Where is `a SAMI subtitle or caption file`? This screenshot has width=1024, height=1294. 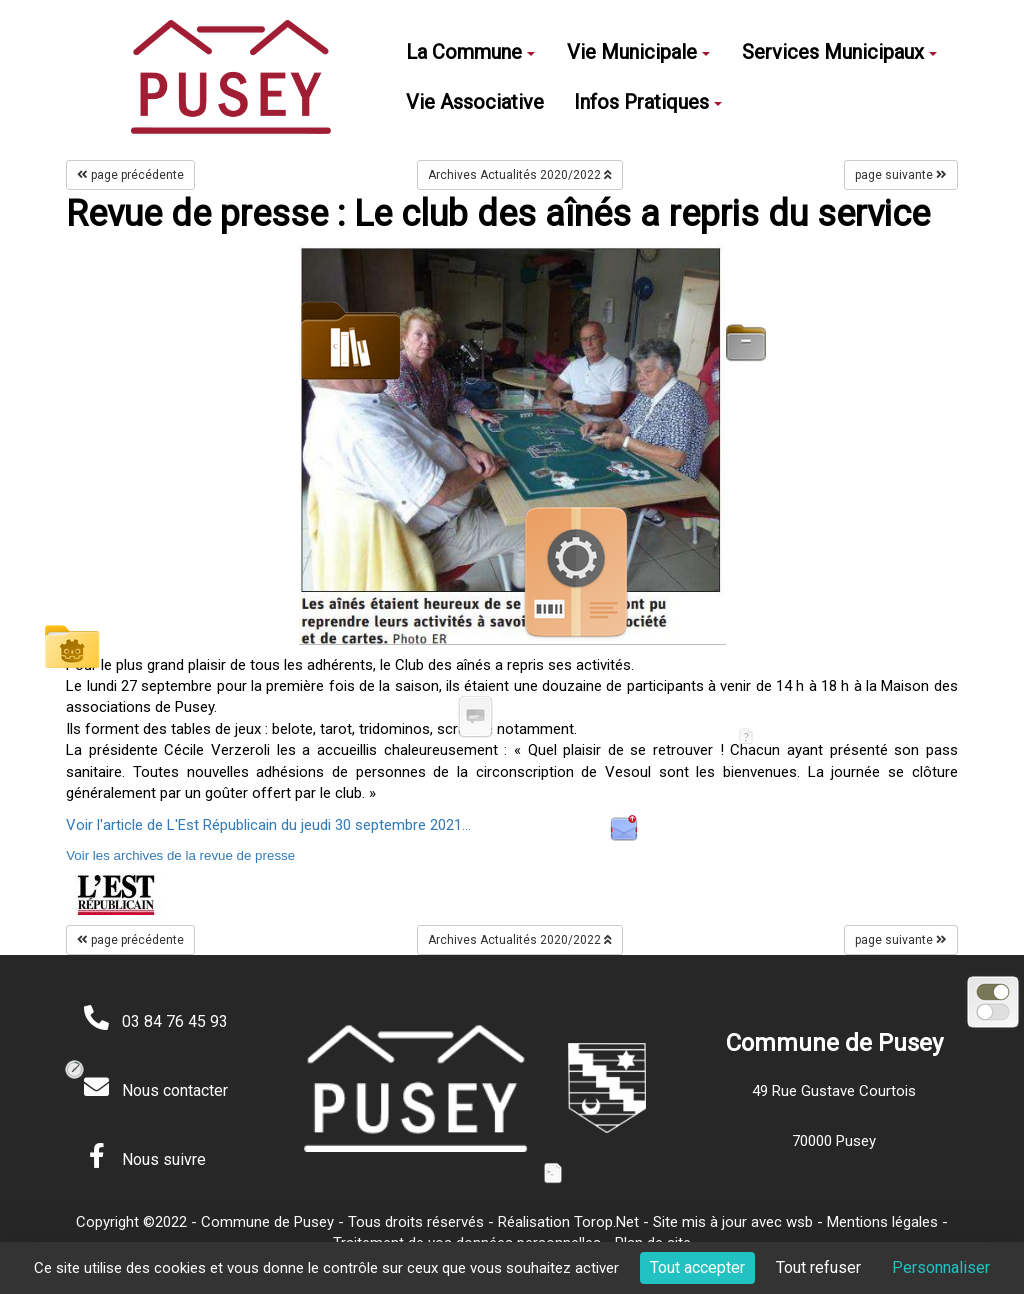
a SAMI subtitle or caption file is located at coordinates (475, 716).